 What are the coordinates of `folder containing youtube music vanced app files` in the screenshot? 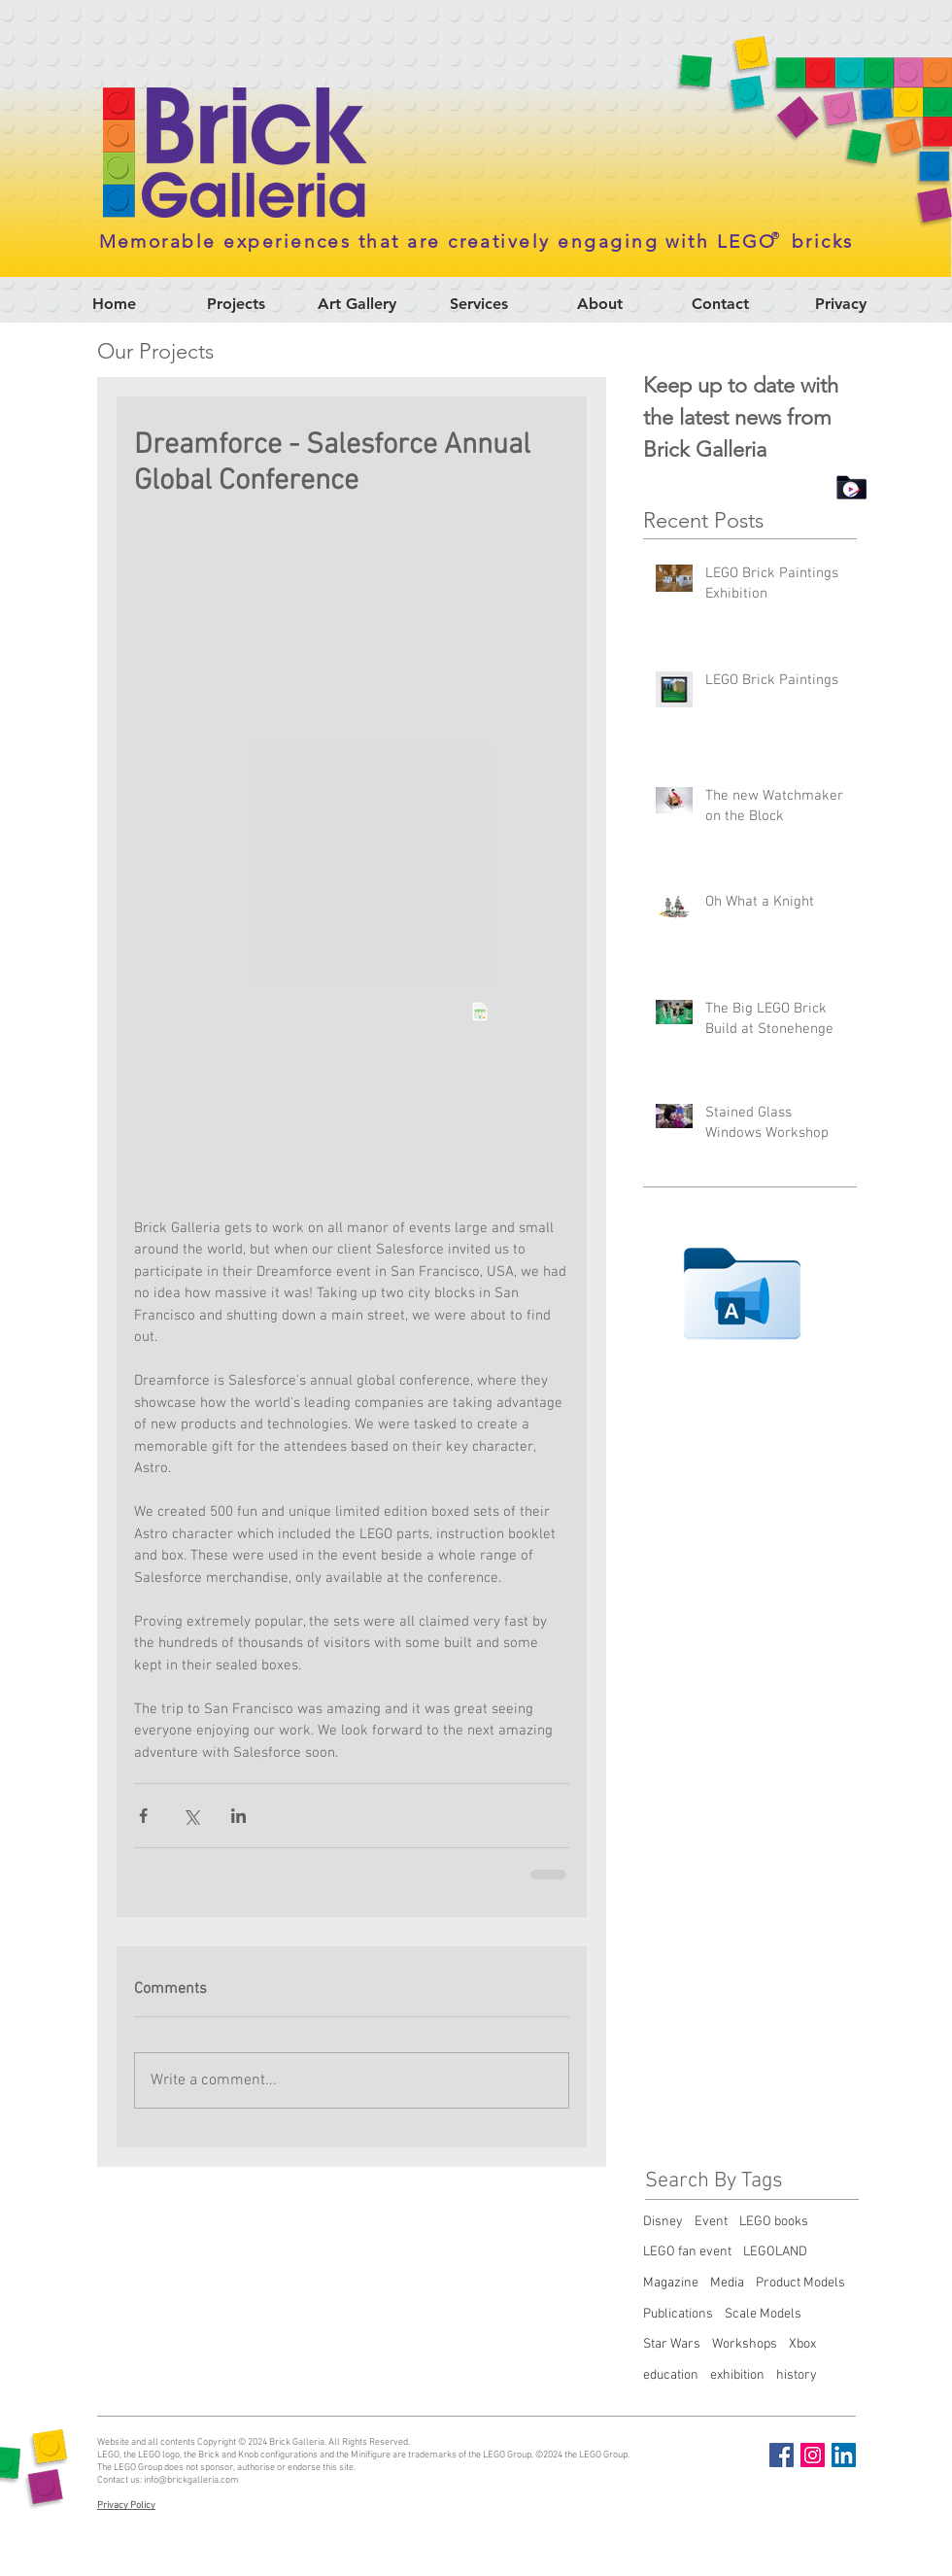 It's located at (851, 488).